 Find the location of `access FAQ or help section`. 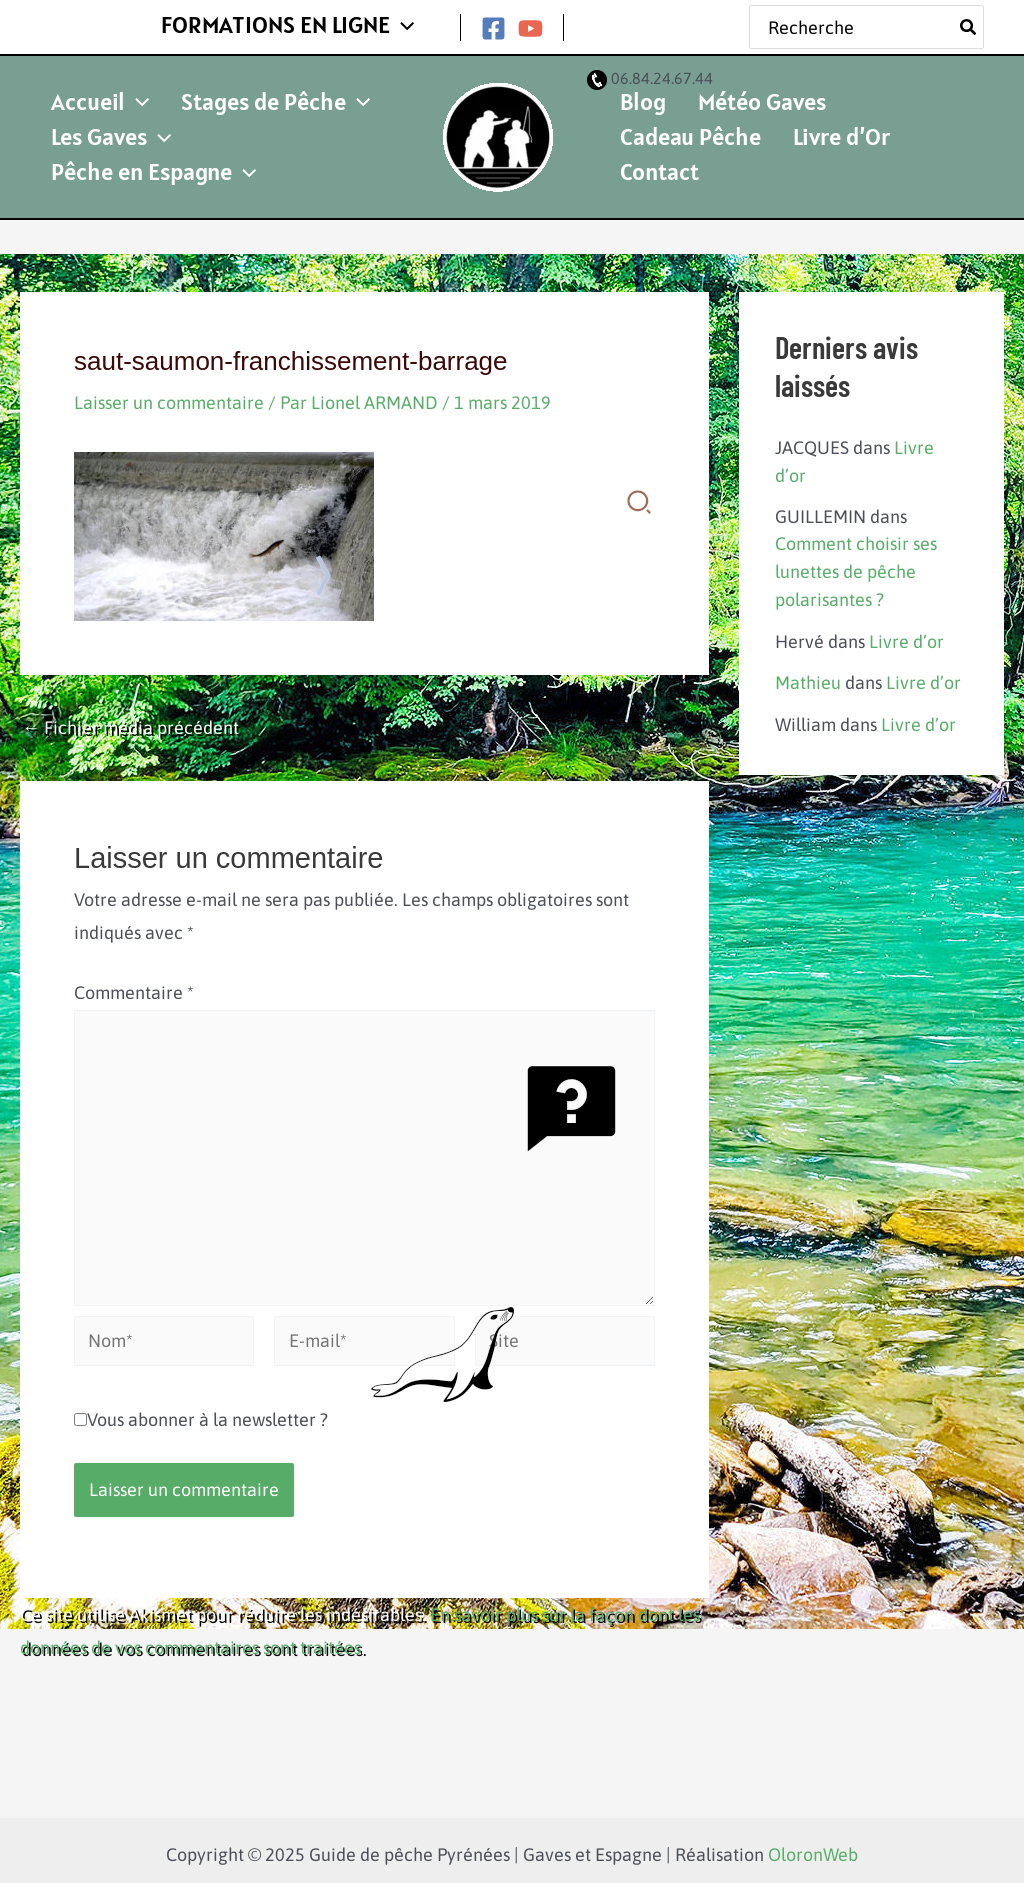

access FAQ or help section is located at coordinates (571, 1105).